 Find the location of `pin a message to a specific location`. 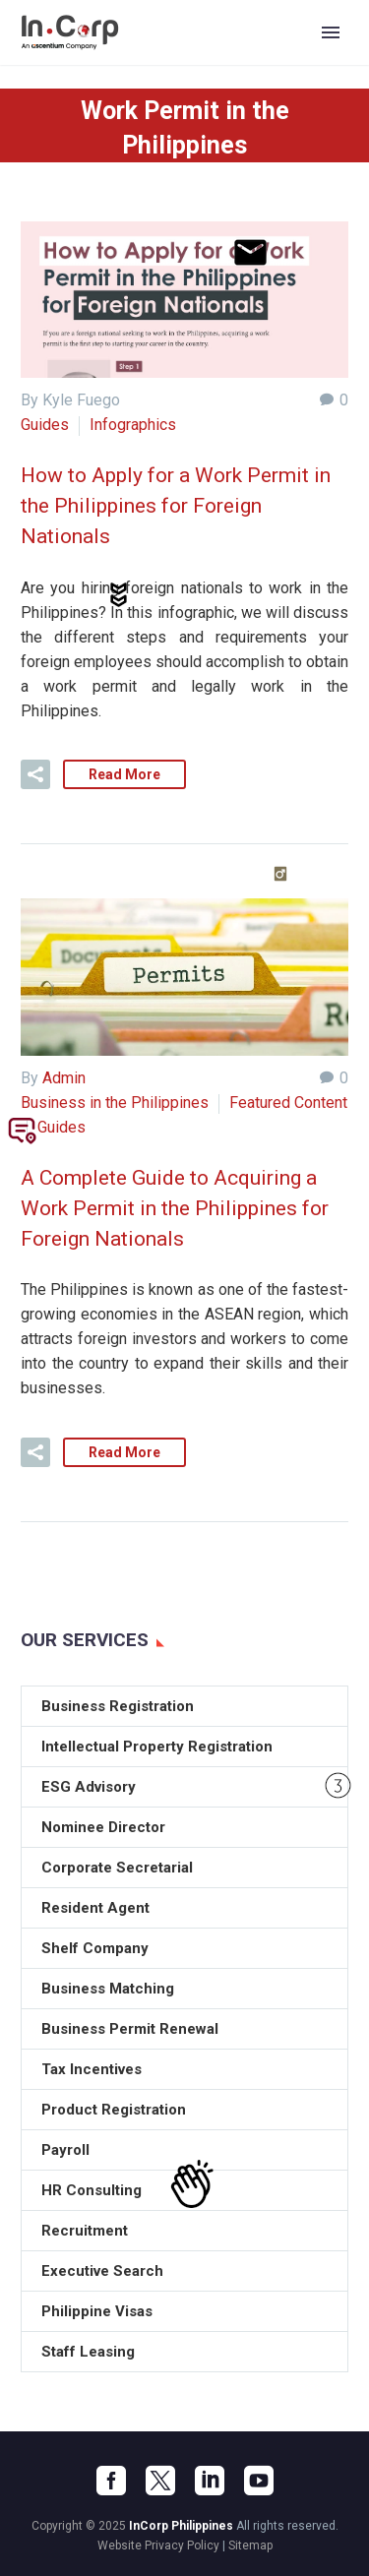

pin a message to a specific location is located at coordinates (22, 1130).